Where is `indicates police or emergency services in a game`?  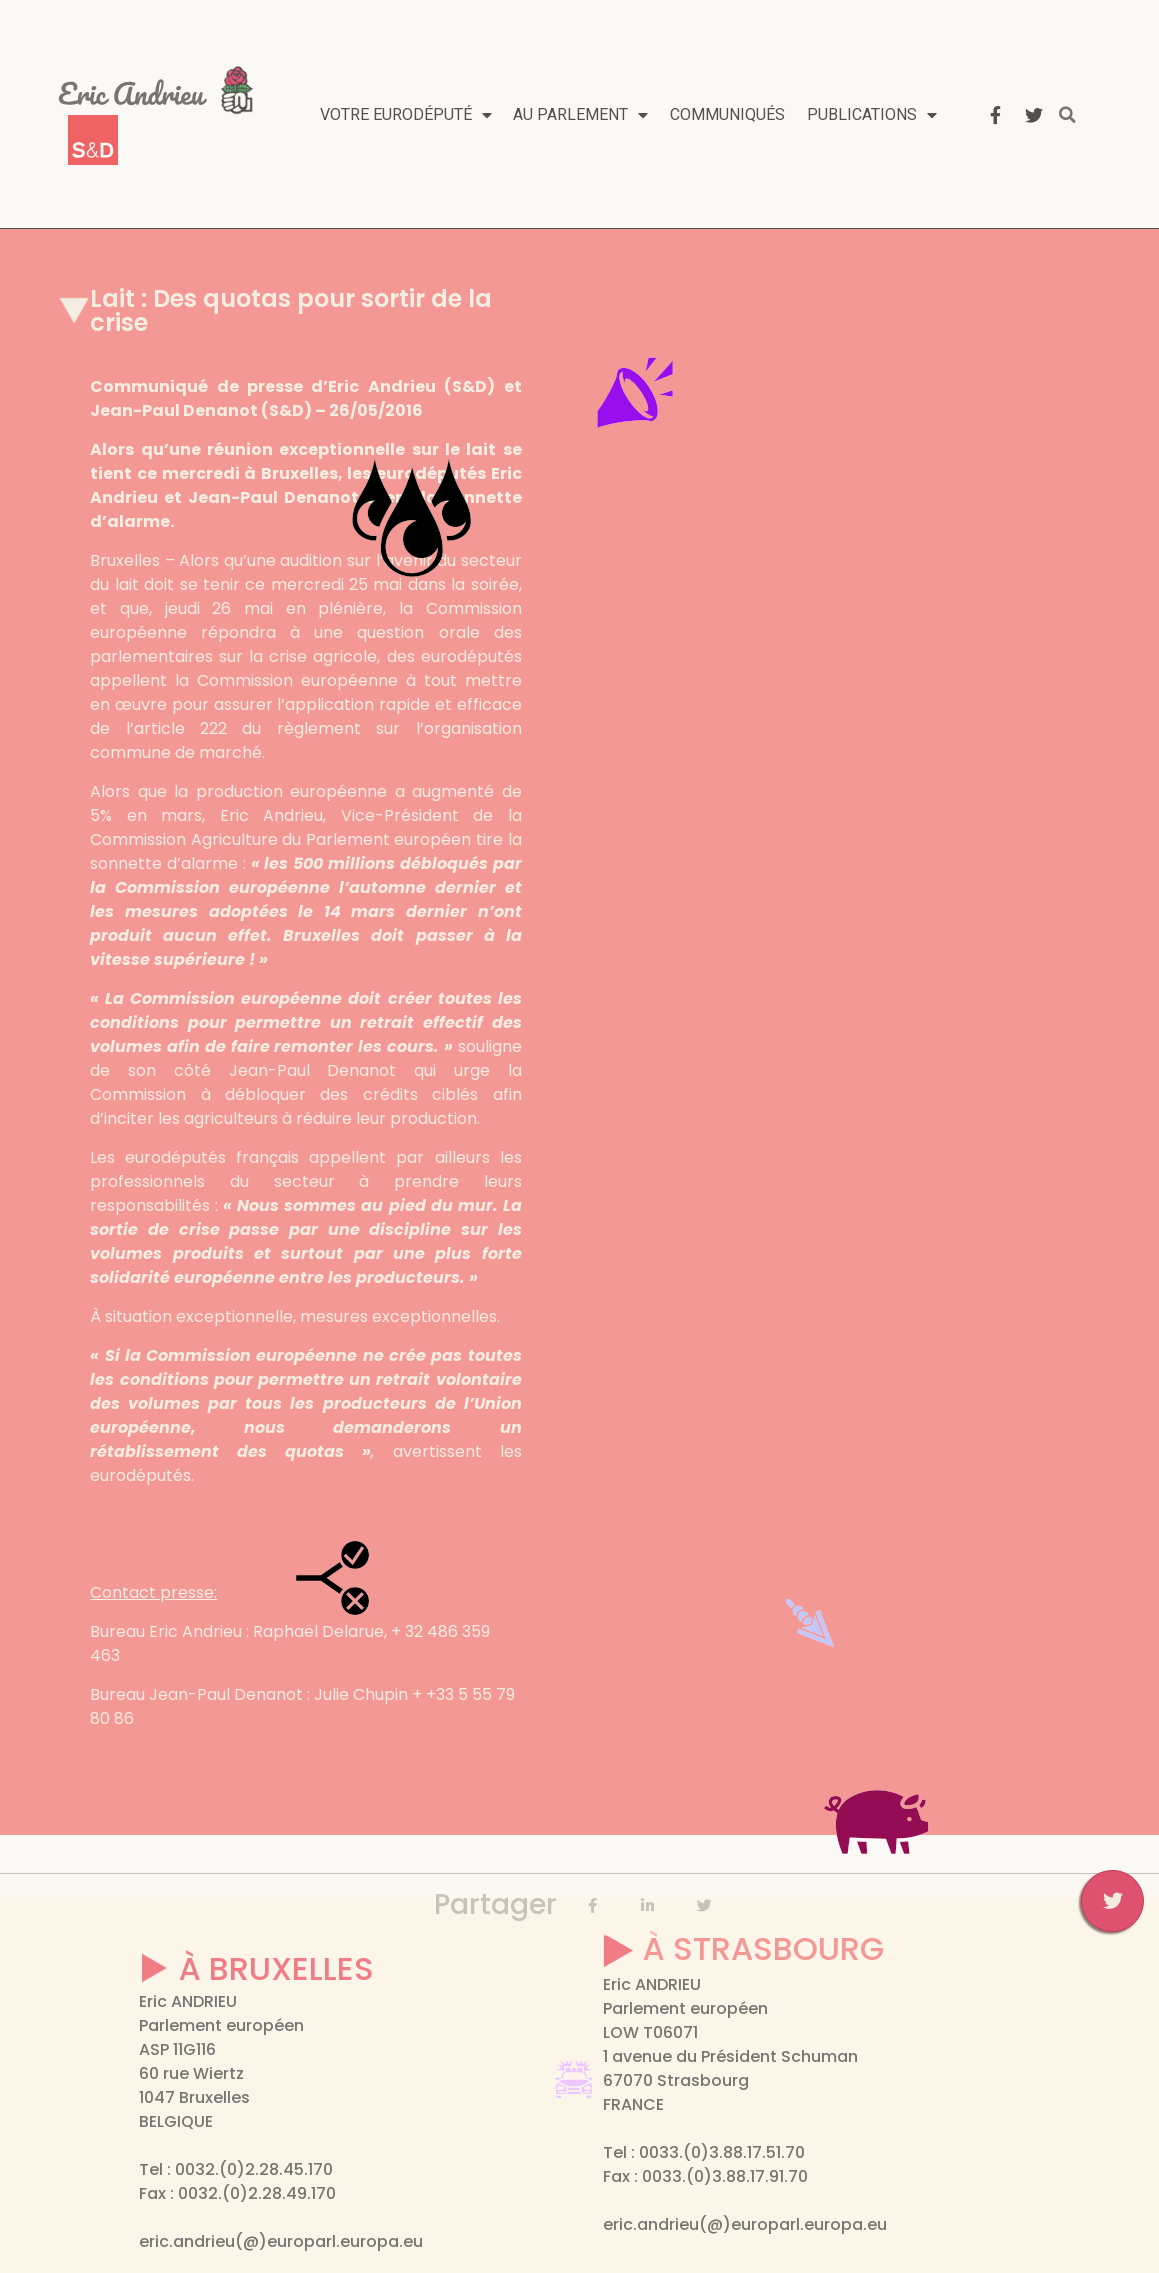
indicates police or emergency services in a game is located at coordinates (574, 2079).